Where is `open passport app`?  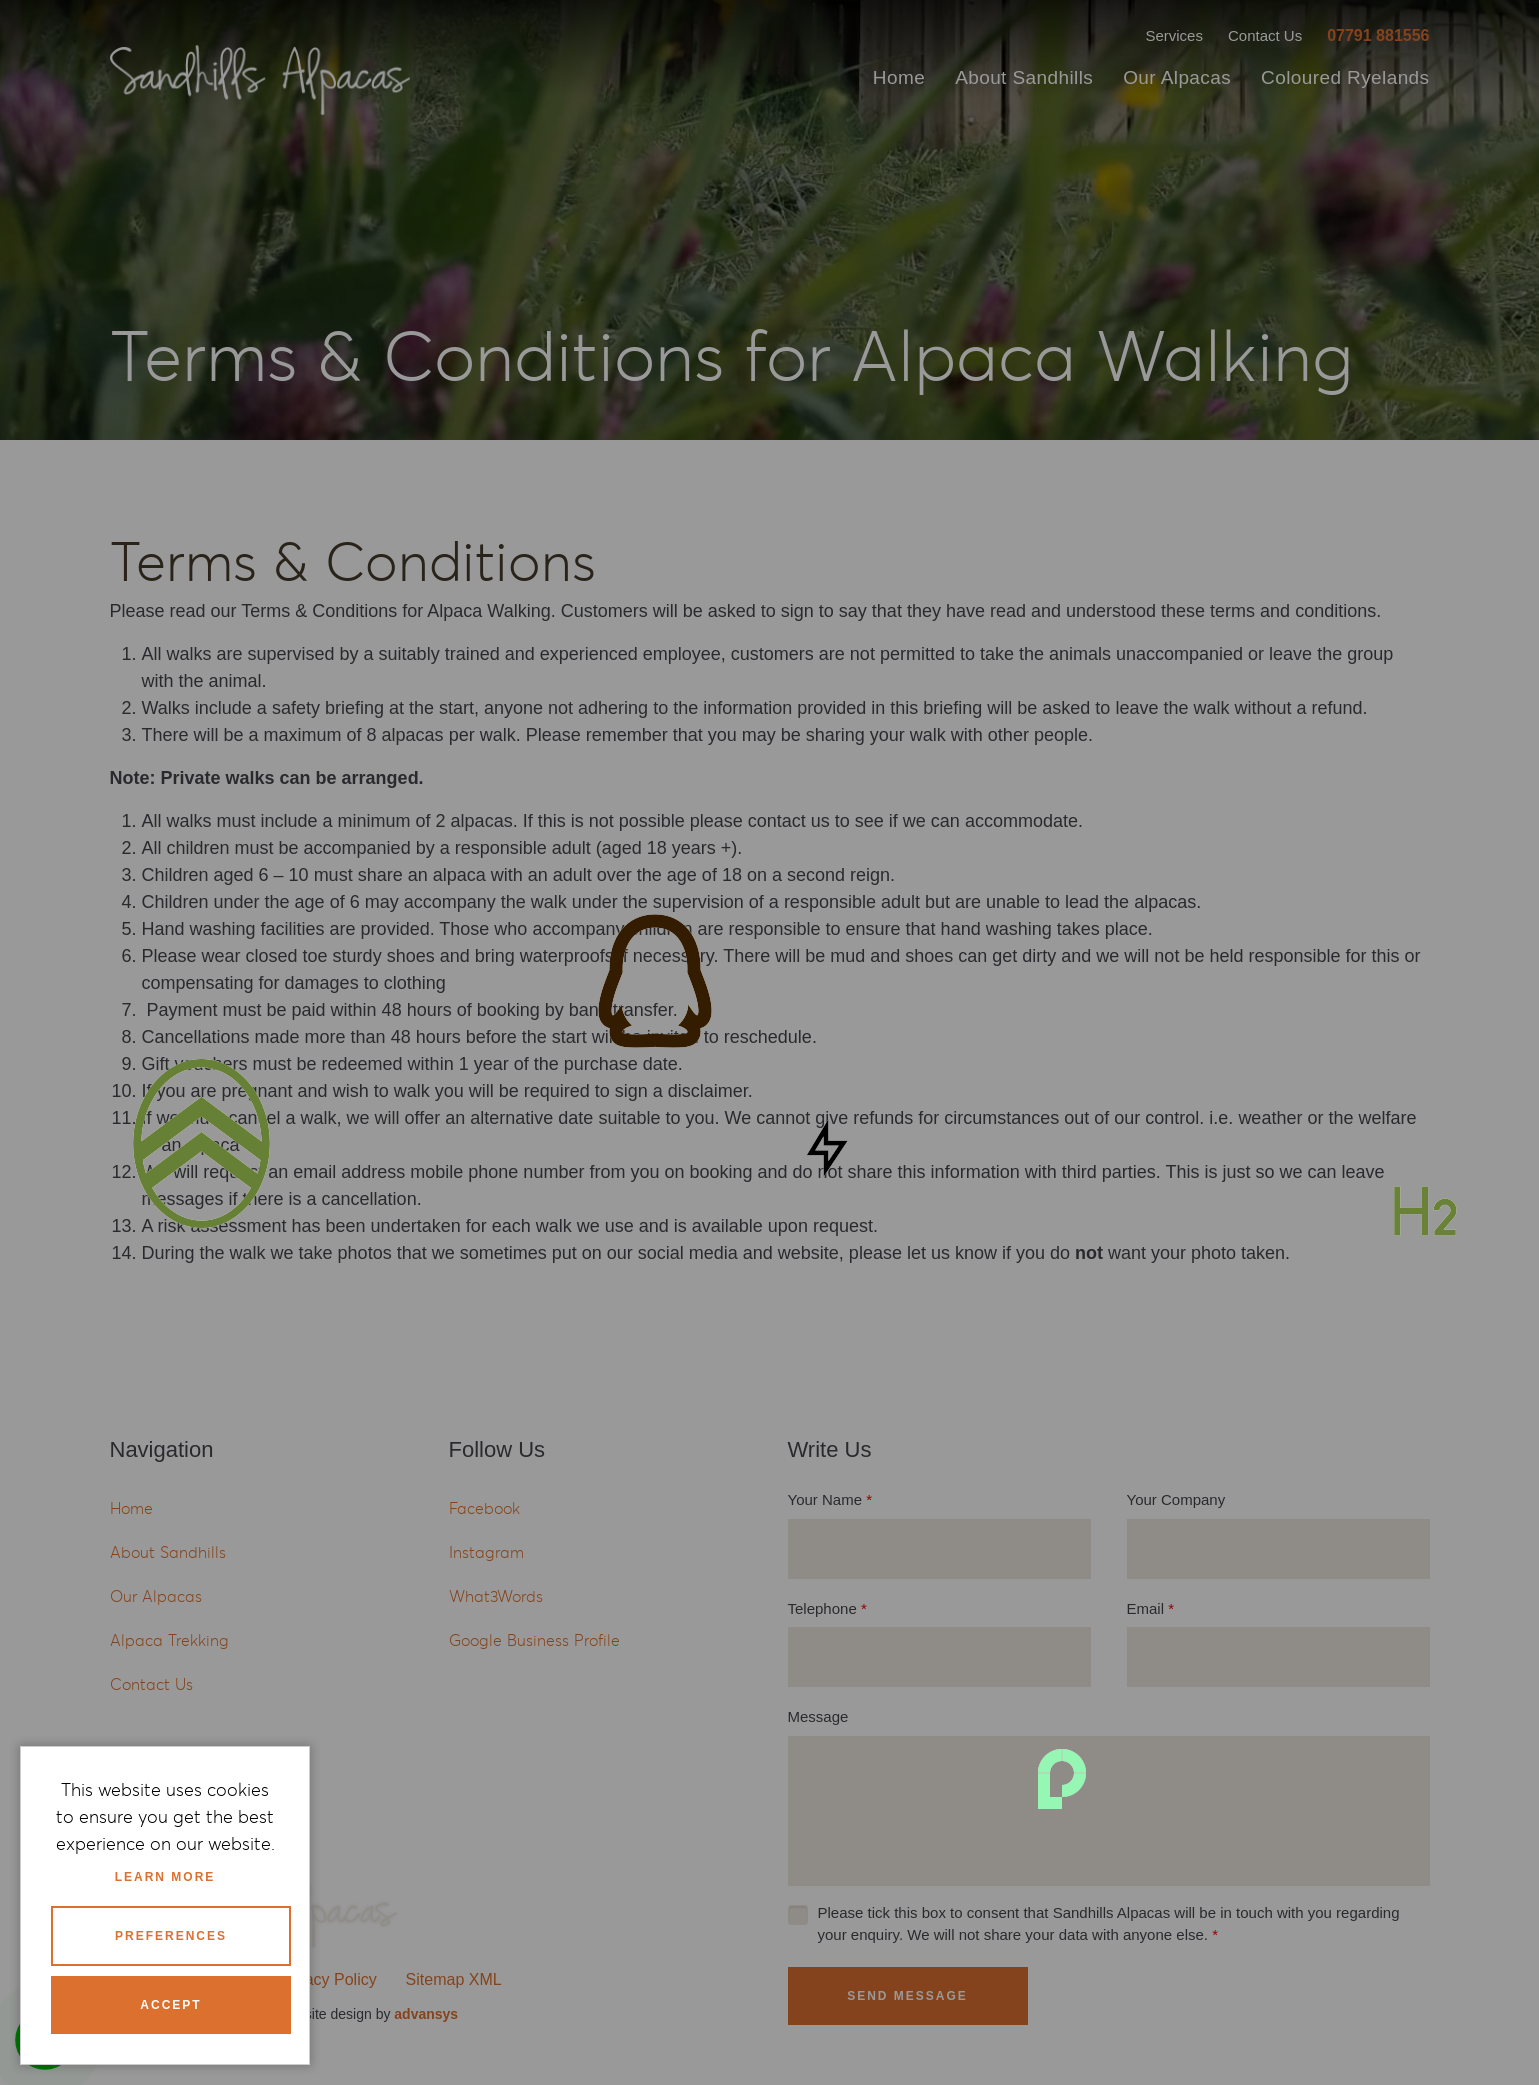 open passport app is located at coordinates (1062, 1779).